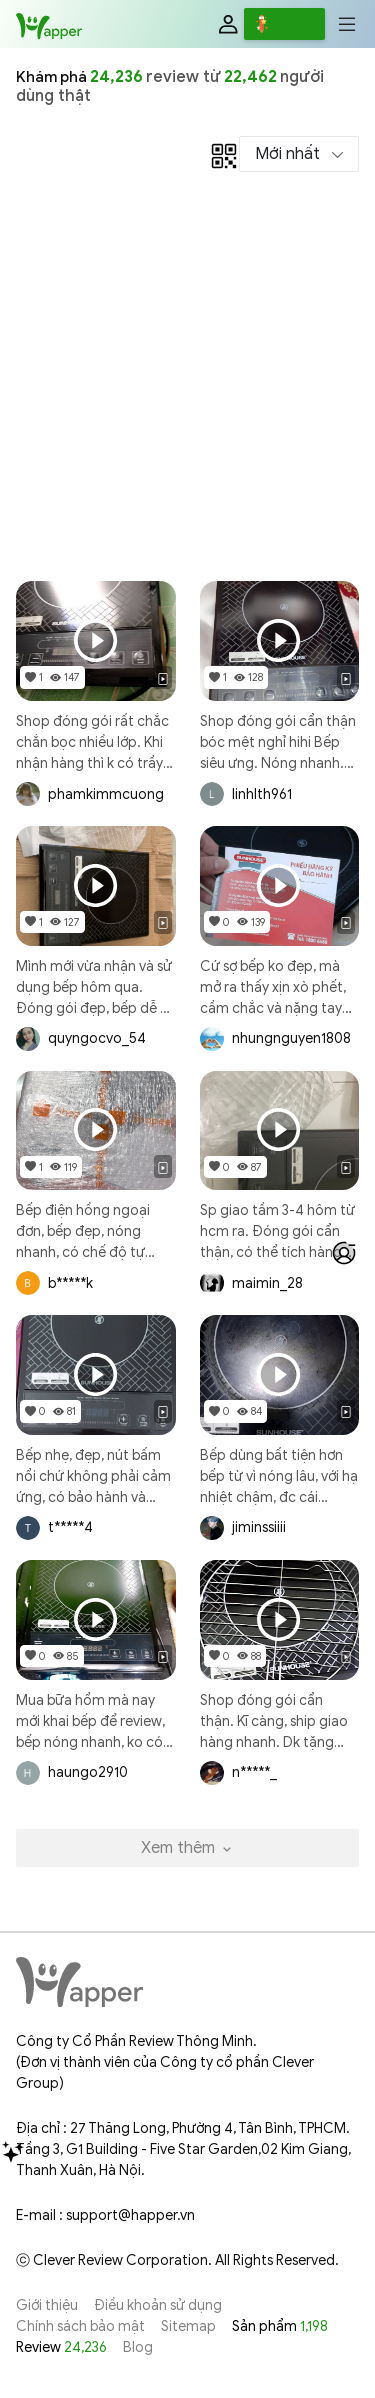 This screenshot has width=375, height=2398. Describe the element at coordinates (224, 156) in the screenshot. I see `scan or generate a QR code` at that location.